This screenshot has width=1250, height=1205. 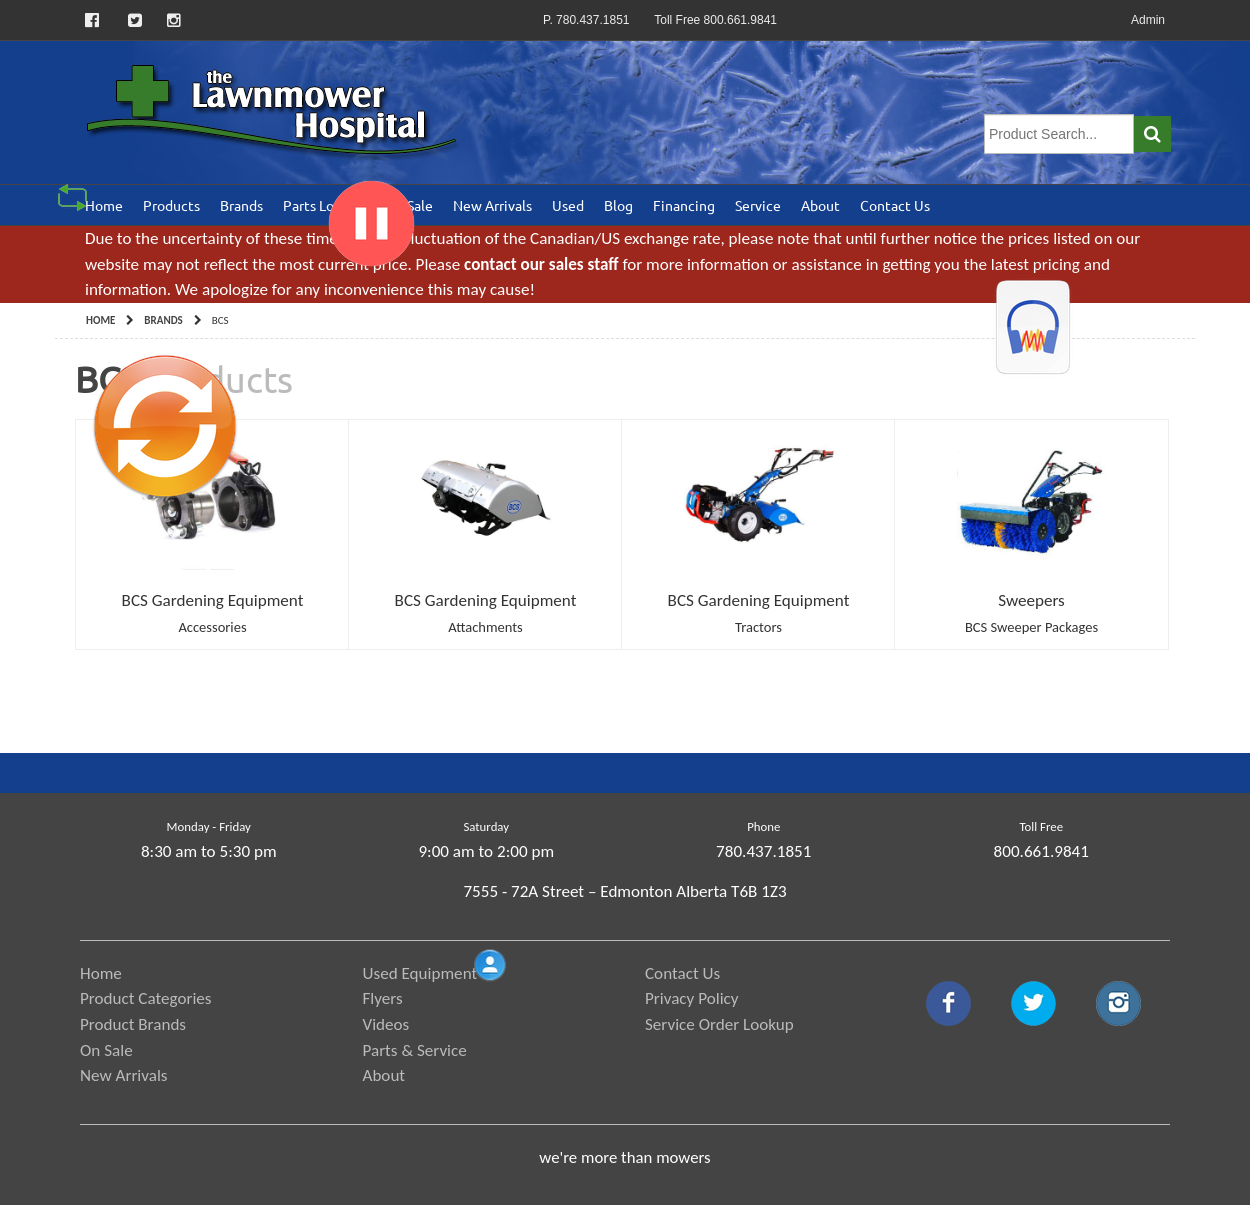 I want to click on sync data across devices, so click(x=165, y=426).